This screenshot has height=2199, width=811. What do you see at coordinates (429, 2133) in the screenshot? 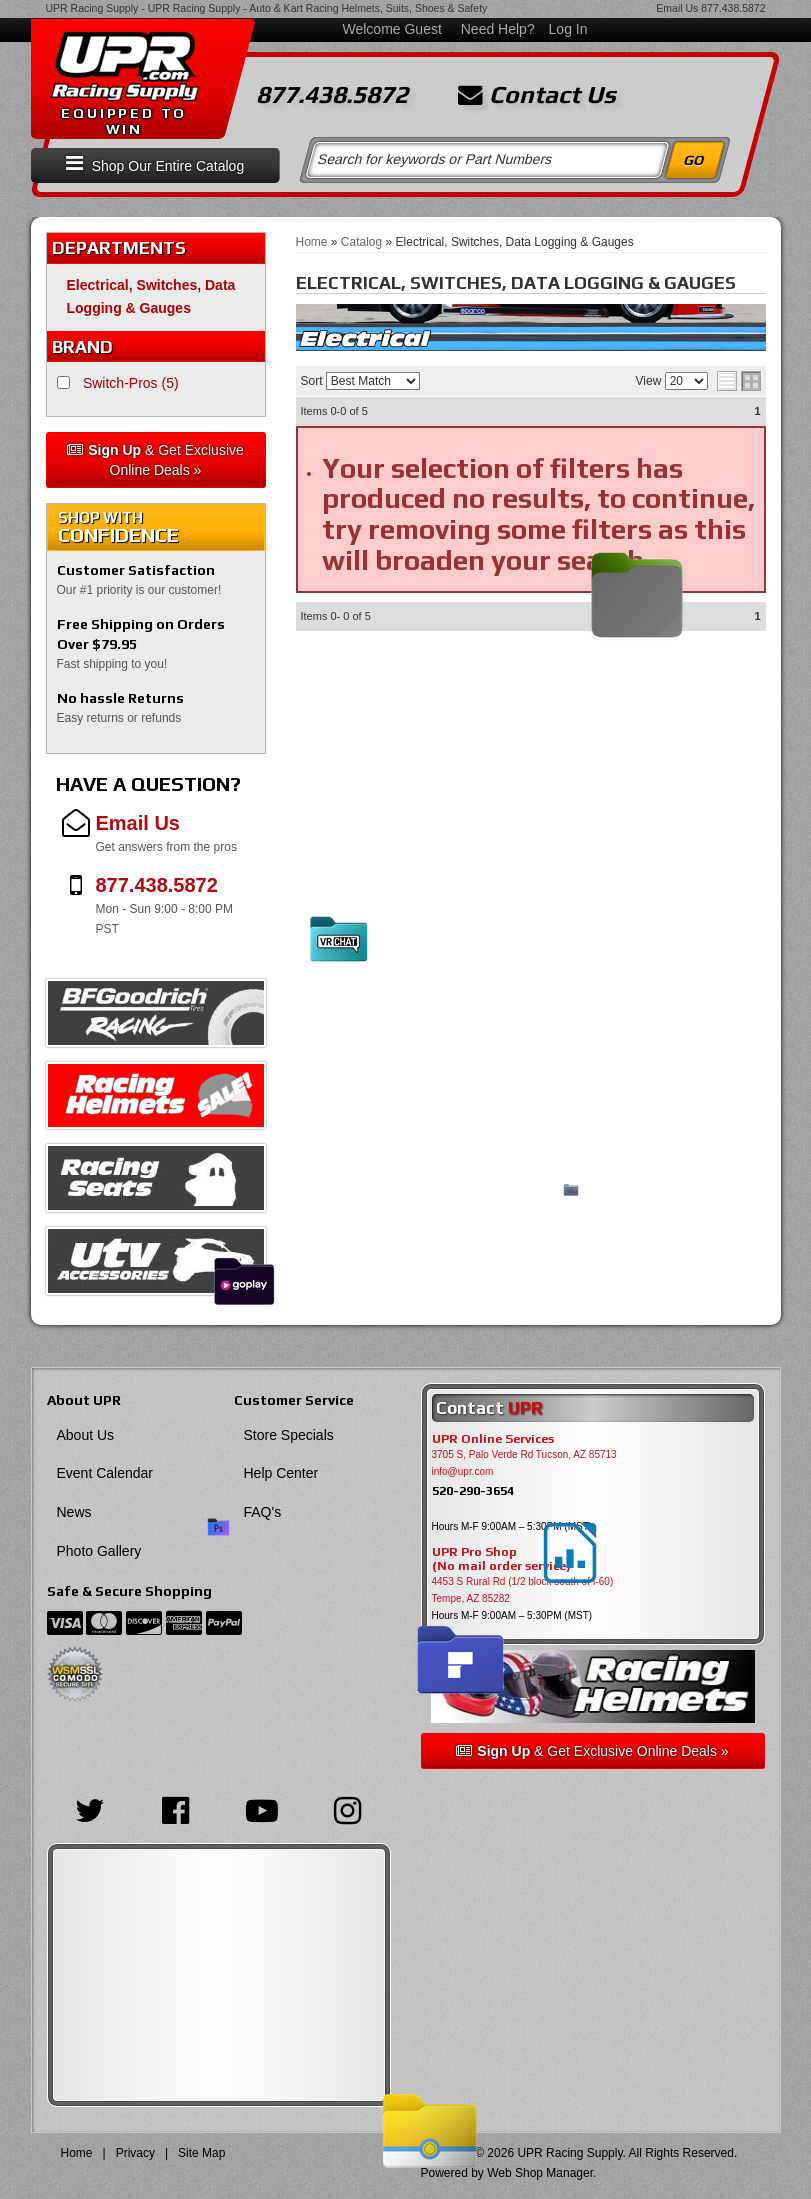
I see `folder containing pokémon park ball game files` at bounding box center [429, 2133].